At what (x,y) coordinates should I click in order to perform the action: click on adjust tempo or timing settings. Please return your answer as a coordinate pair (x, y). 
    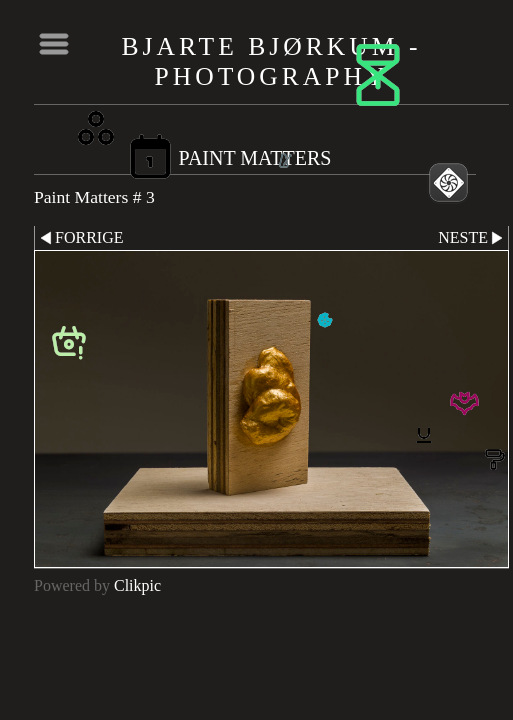
    Looking at the image, I should click on (284, 160).